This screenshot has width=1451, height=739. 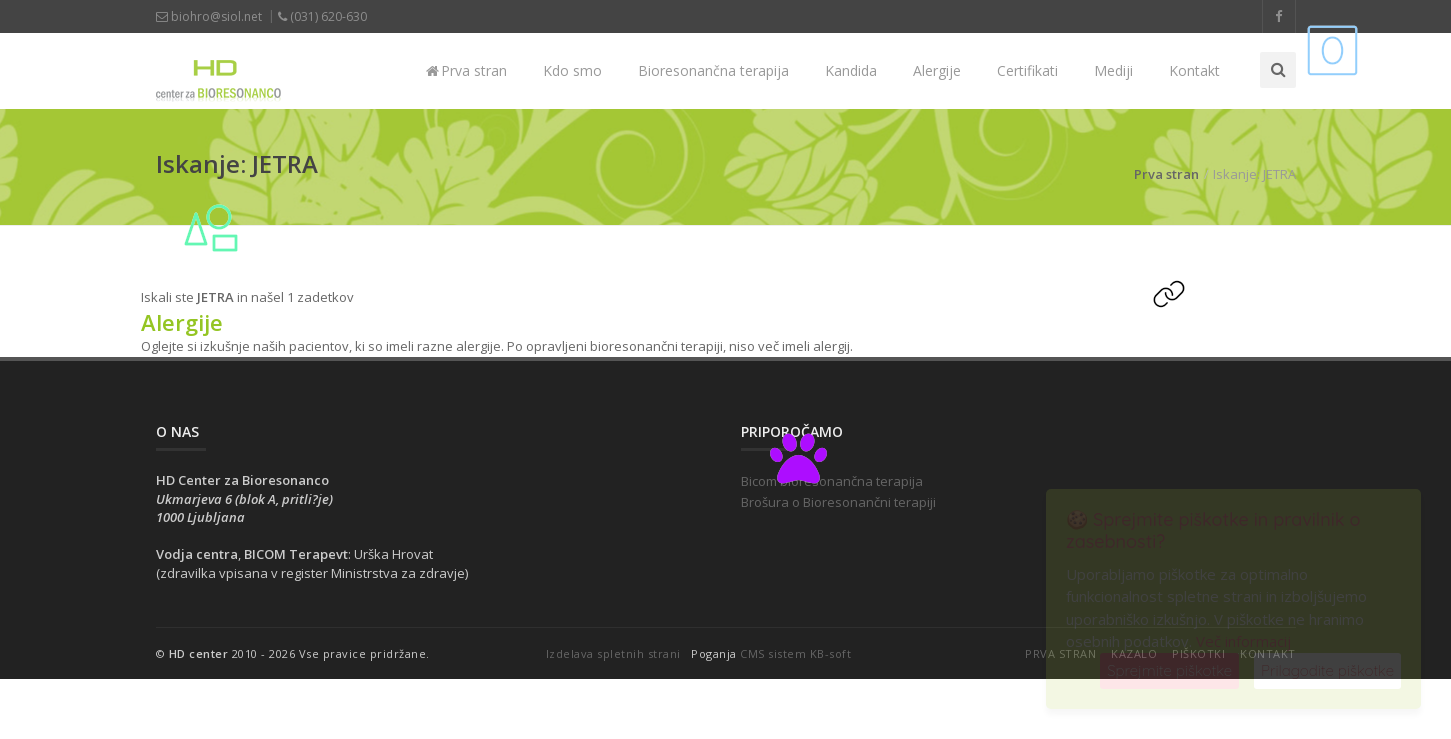 What do you see at coordinates (798, 458) in the screenshot?
I see `access pet-related features or settings` at bounding box center [798, 458].